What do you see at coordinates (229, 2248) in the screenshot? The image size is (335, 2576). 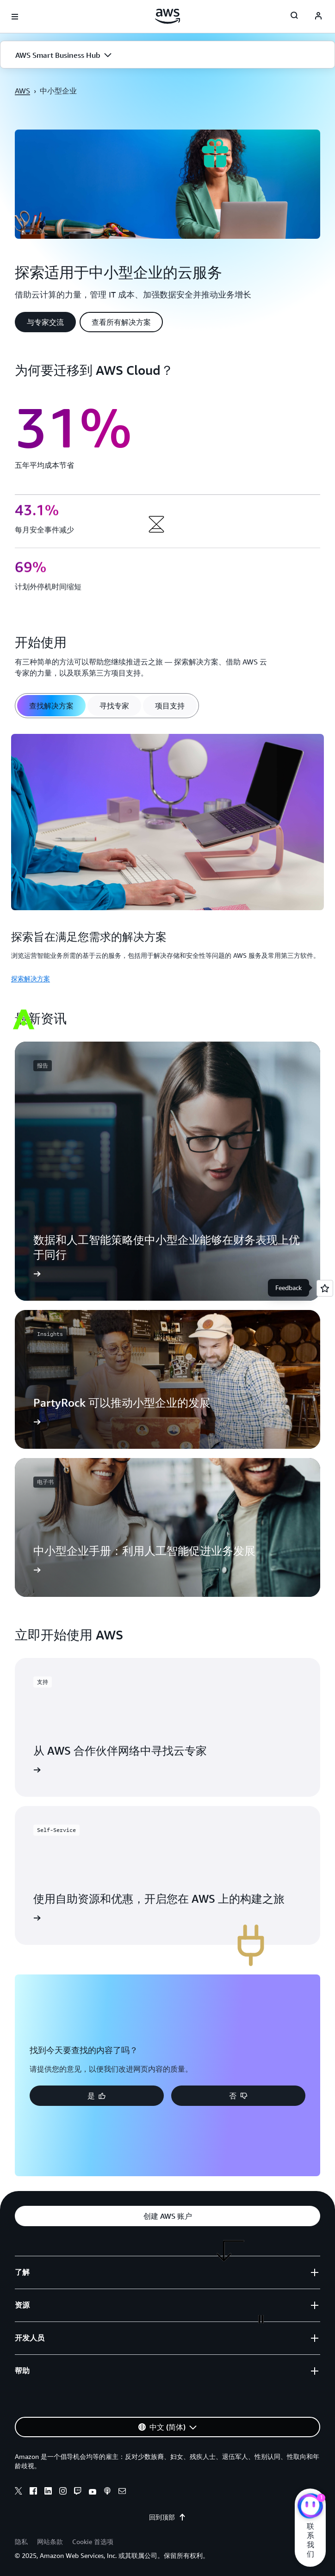 I see `go back and down in navigation` at bounding box center [229, 2248].